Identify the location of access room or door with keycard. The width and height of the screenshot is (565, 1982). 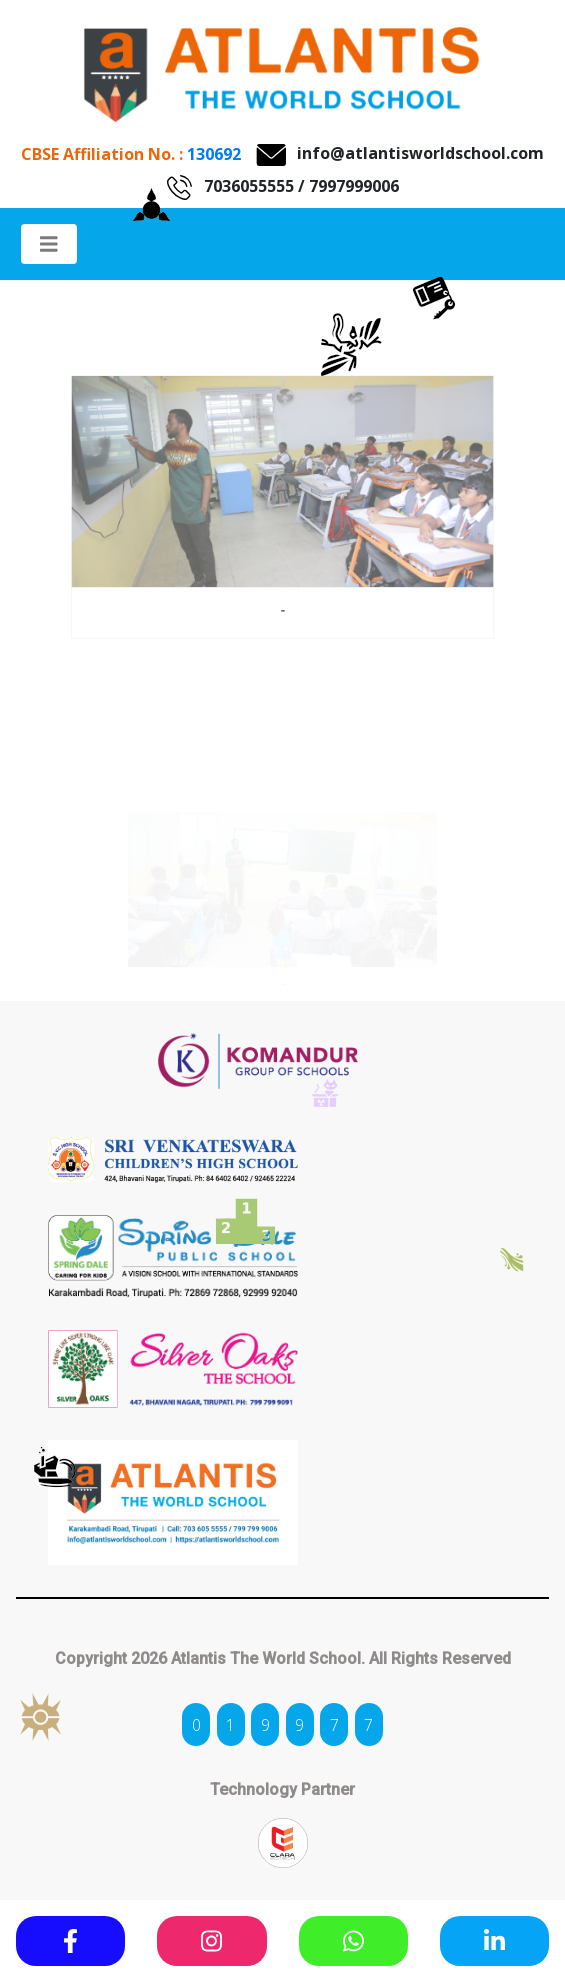
(434, 298).